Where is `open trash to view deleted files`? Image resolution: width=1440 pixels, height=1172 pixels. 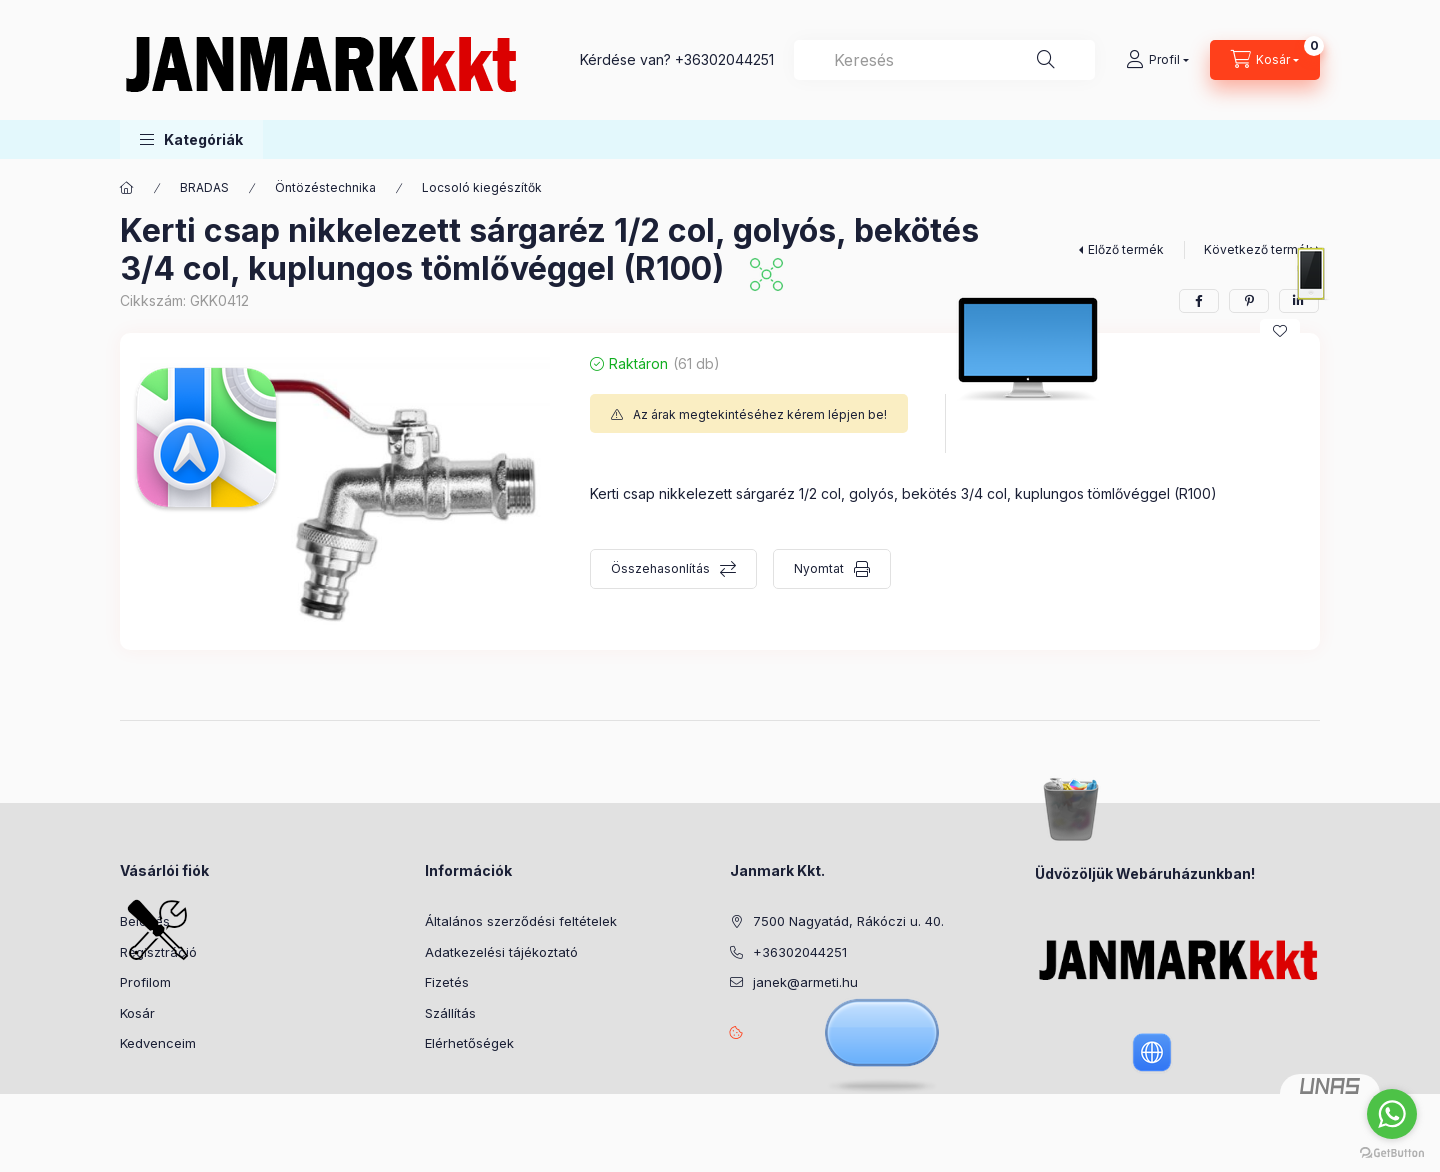
open trash to view deleted files is located at coordinates (1071, 810).